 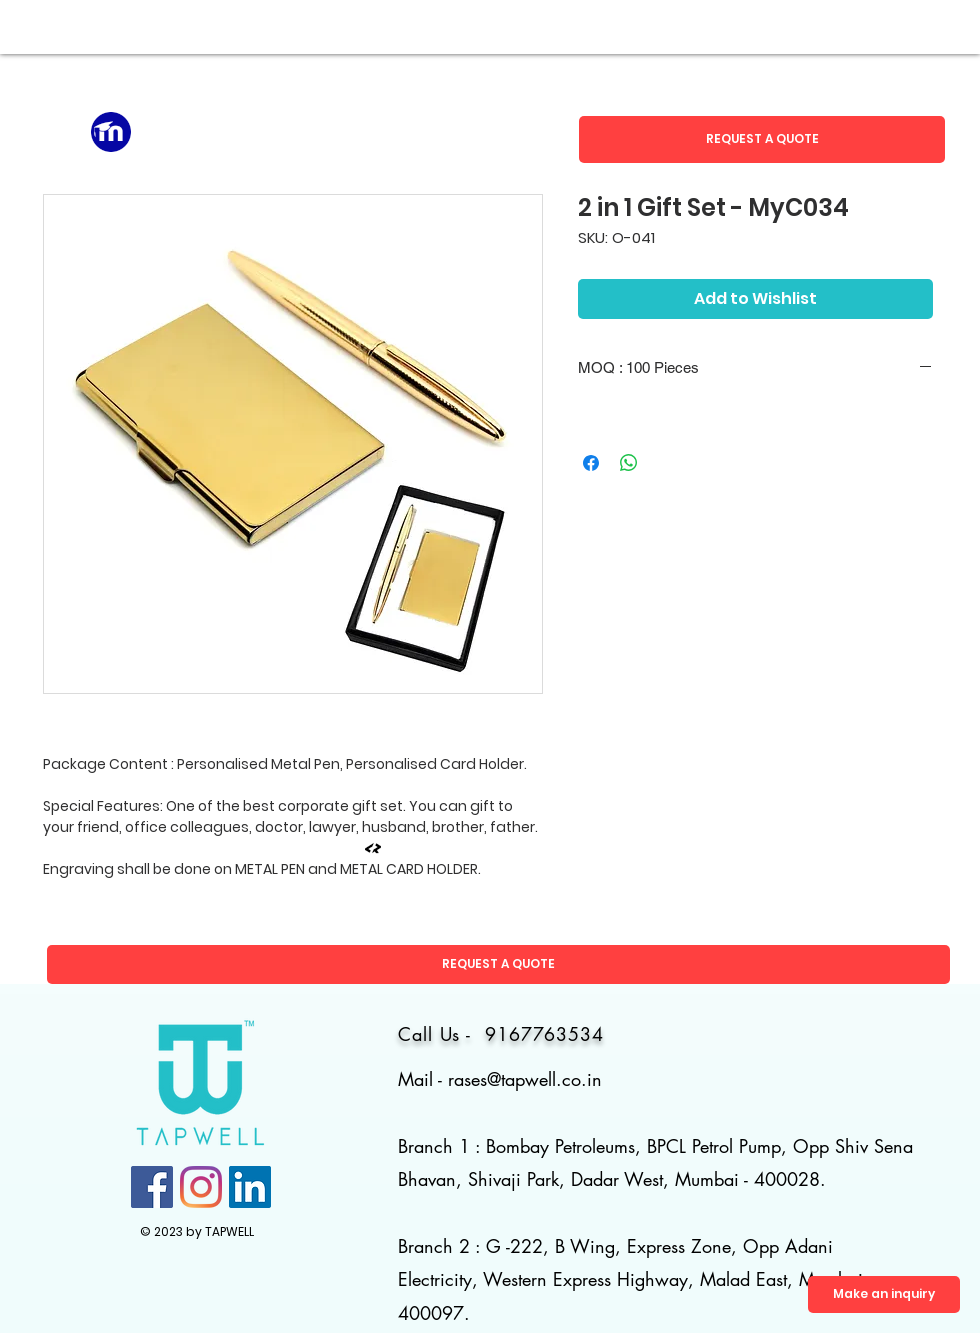 What do you see at coordinates (373, 848) in the screenshot?
I see `visit codersrank profile or website` at bounding box center [373, 848].